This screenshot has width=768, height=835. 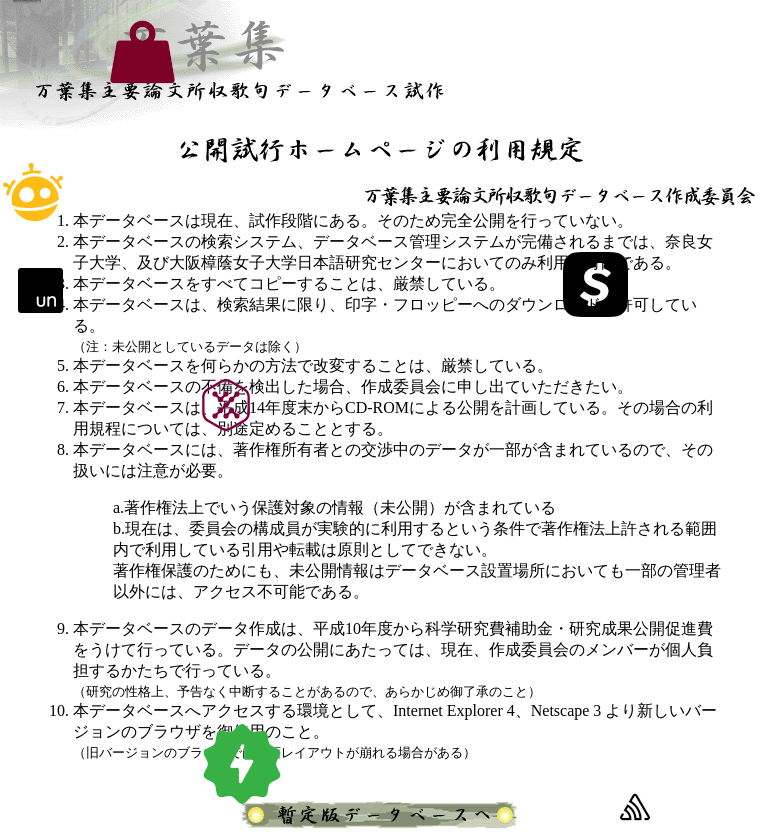 I want to click on visit freepik website, so click(x=33, y=192).